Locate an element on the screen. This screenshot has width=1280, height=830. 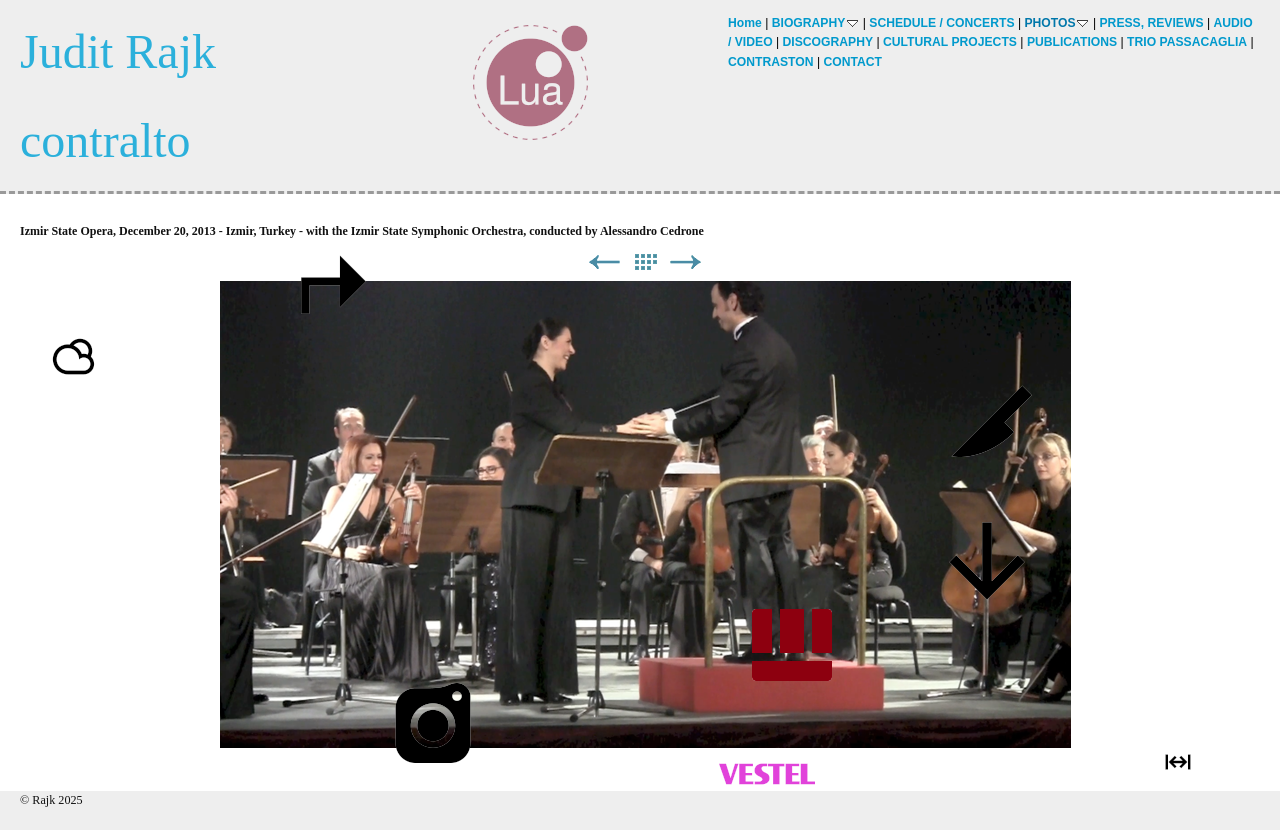
scroll down or view more content is located at coordinates (987, 561).